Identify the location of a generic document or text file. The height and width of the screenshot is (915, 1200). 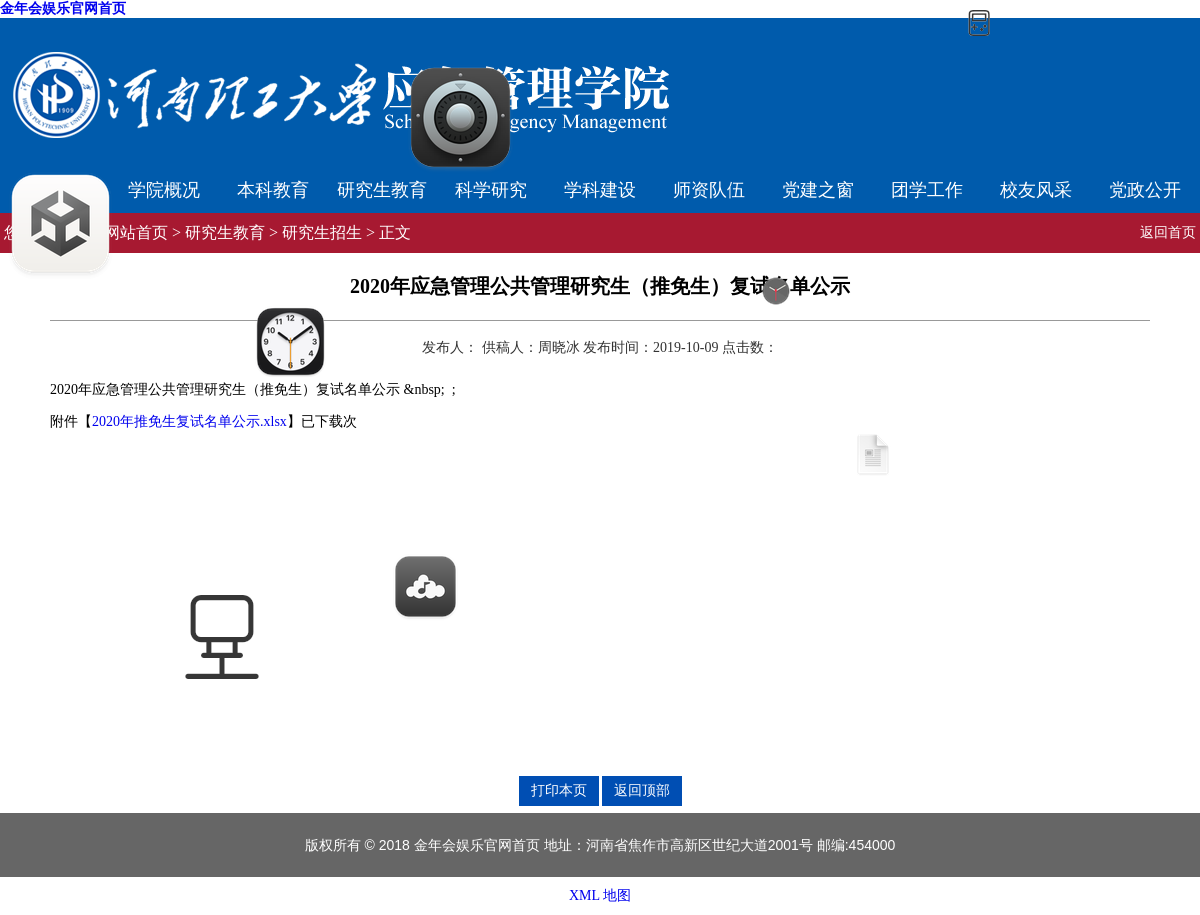
(873, 455).